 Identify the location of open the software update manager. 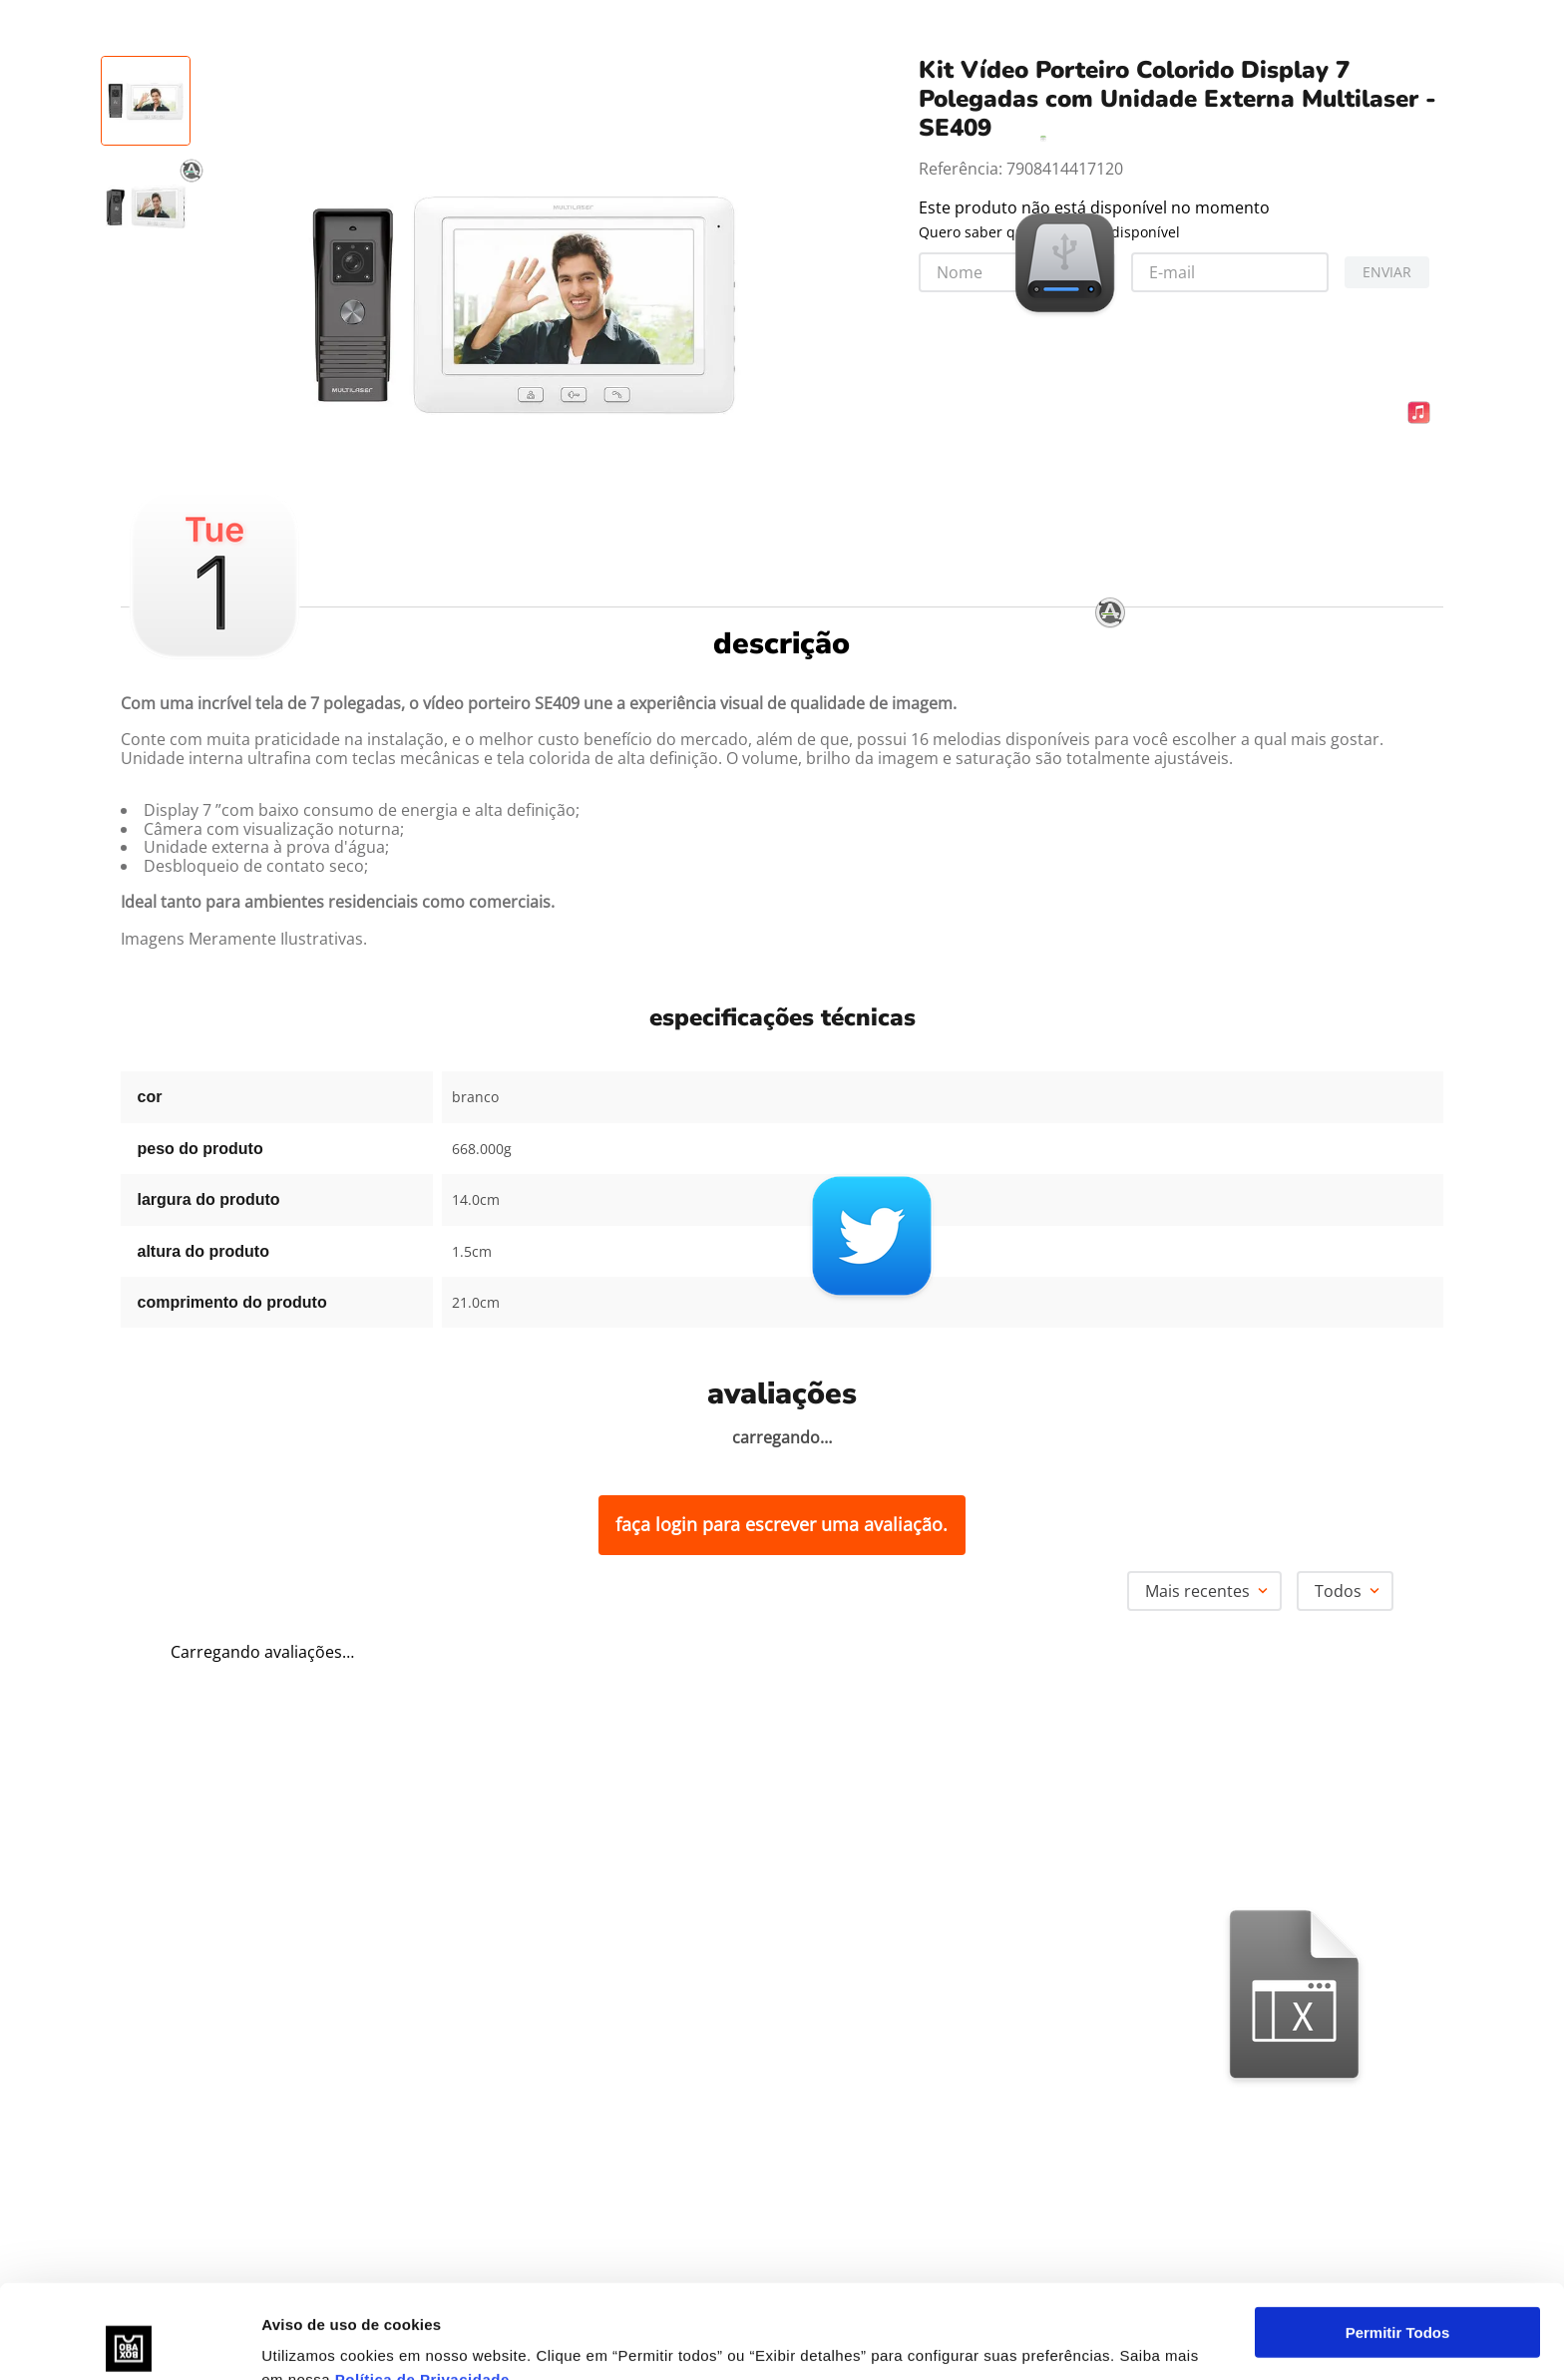
(192, 171).